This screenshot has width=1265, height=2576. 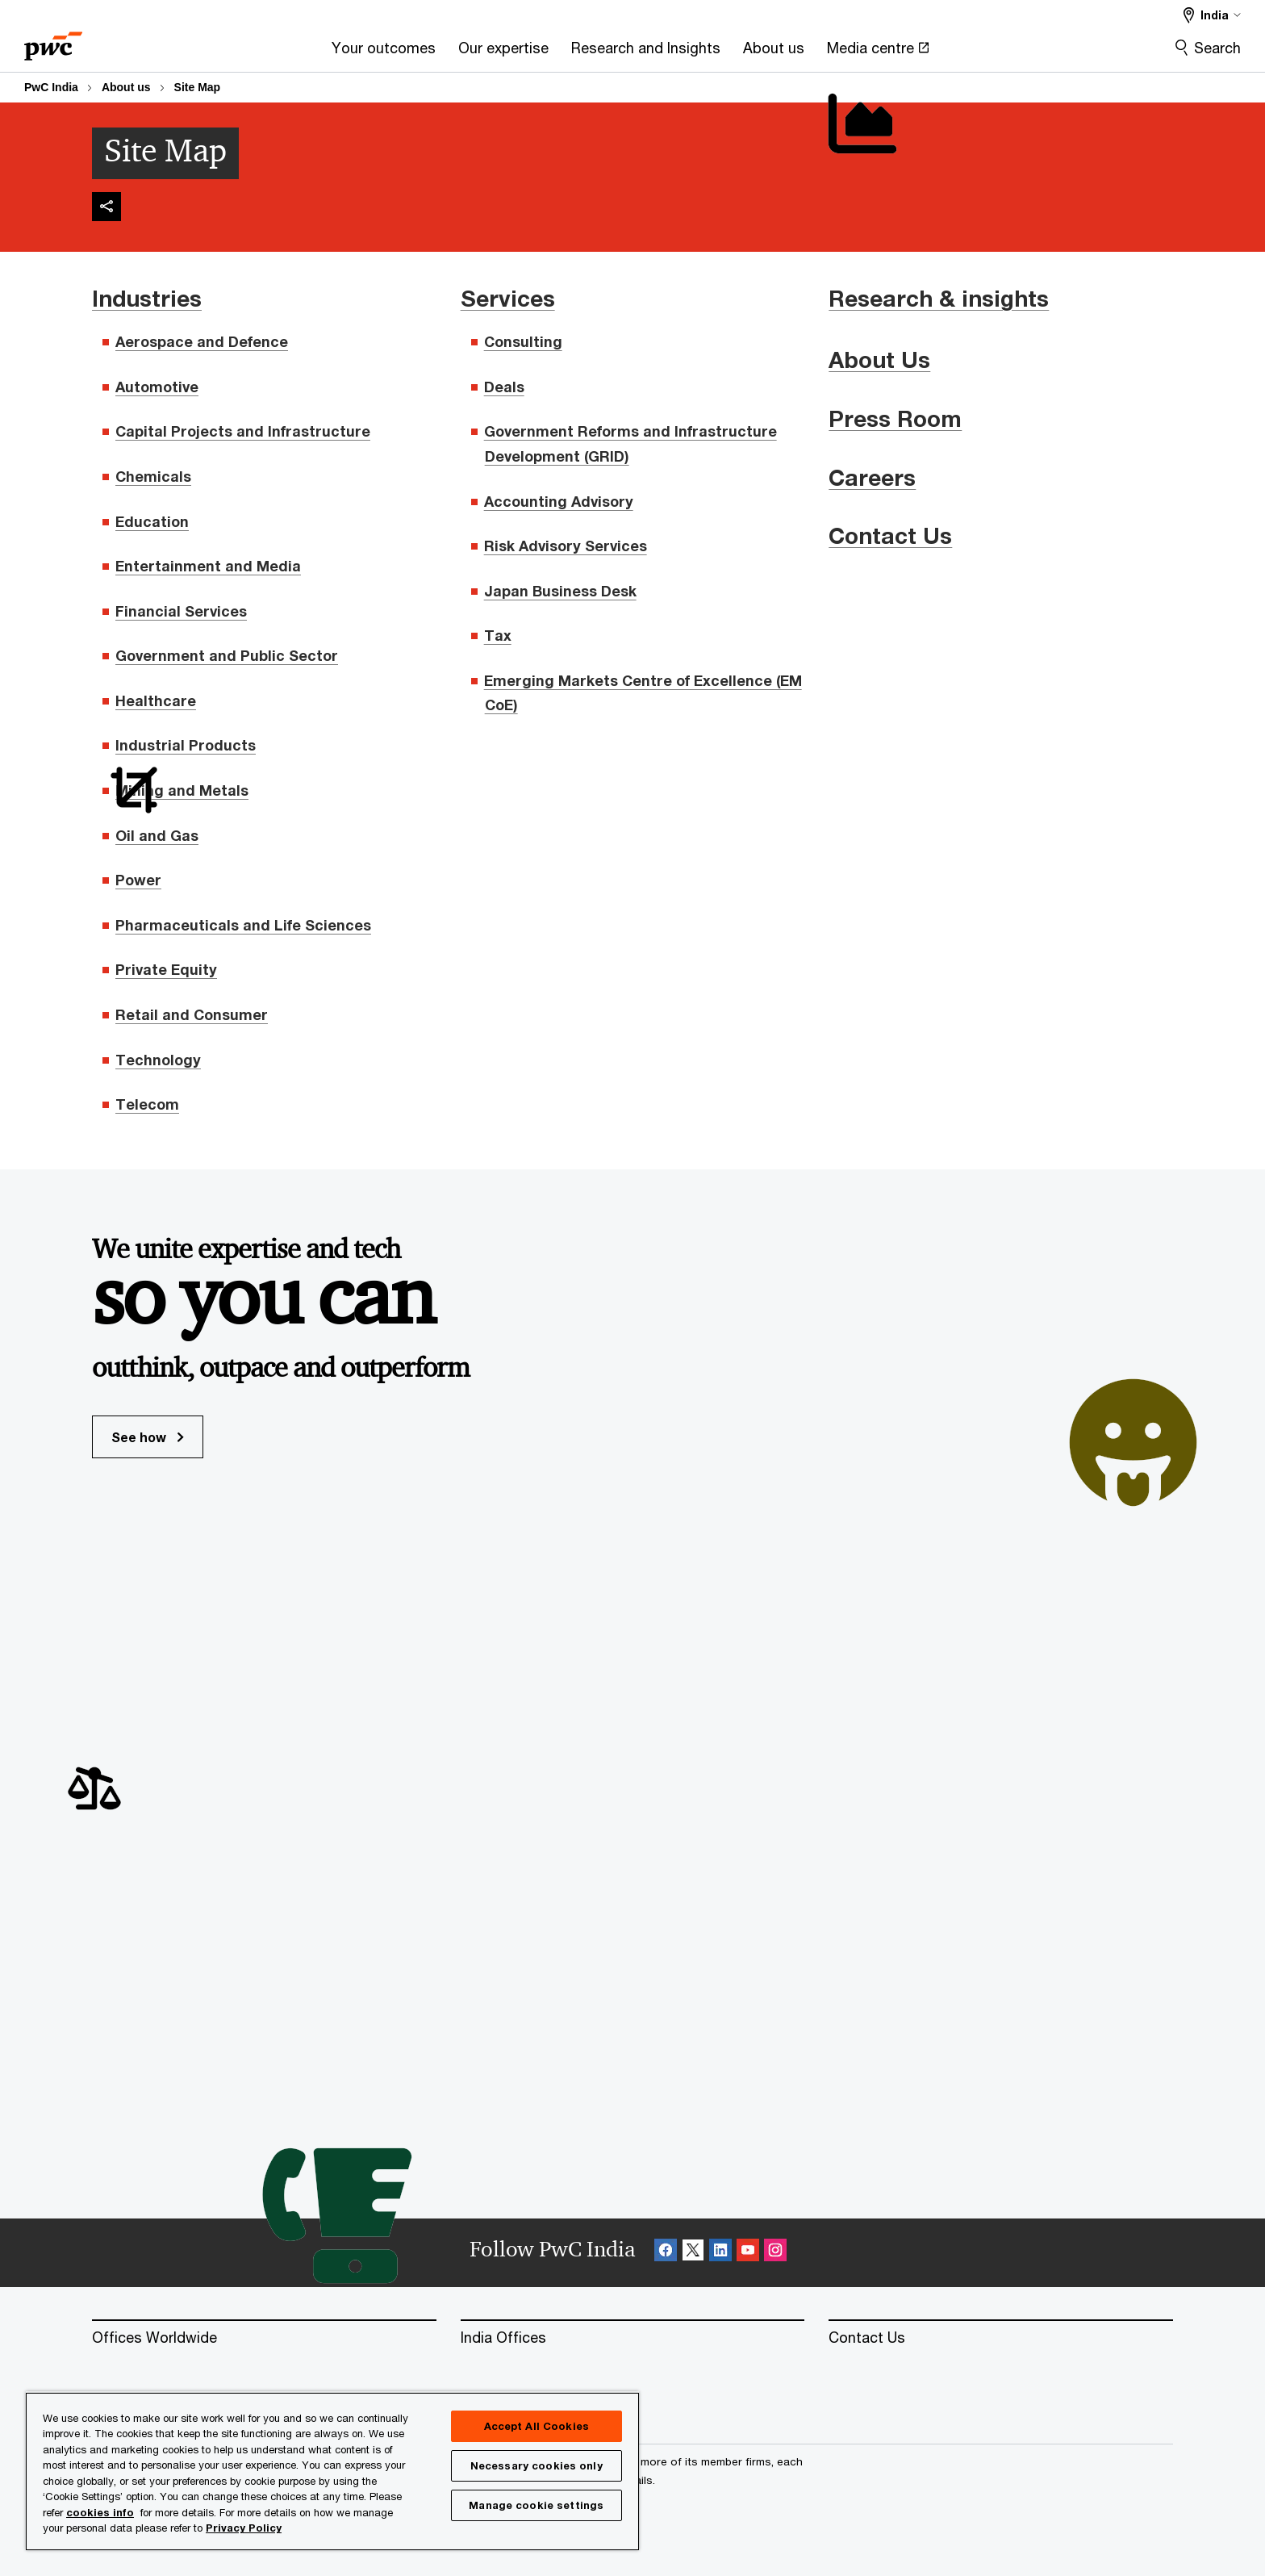 What do you see at coordinates (1133, 1442) in the screenshot?
I see `react with a playful or silly emoji` at bounding box center [1133, 1442].